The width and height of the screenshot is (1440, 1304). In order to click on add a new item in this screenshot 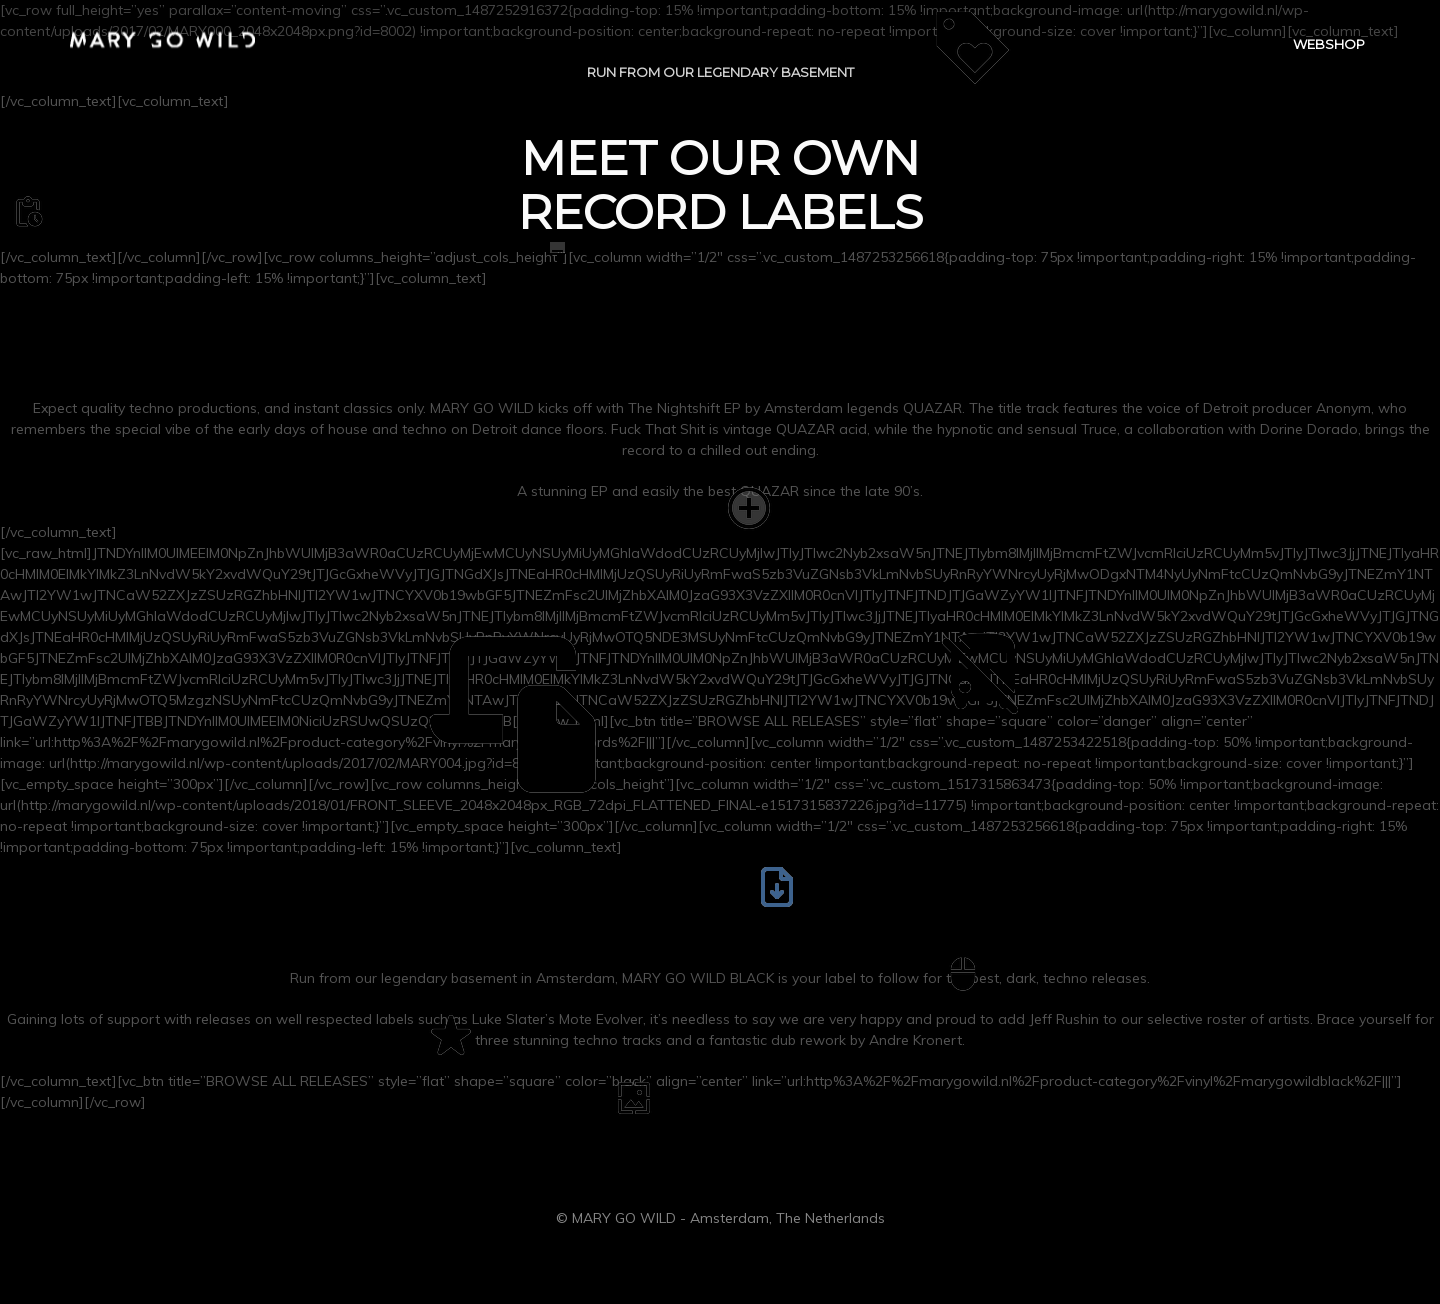, I will do `click(749, 508)`.